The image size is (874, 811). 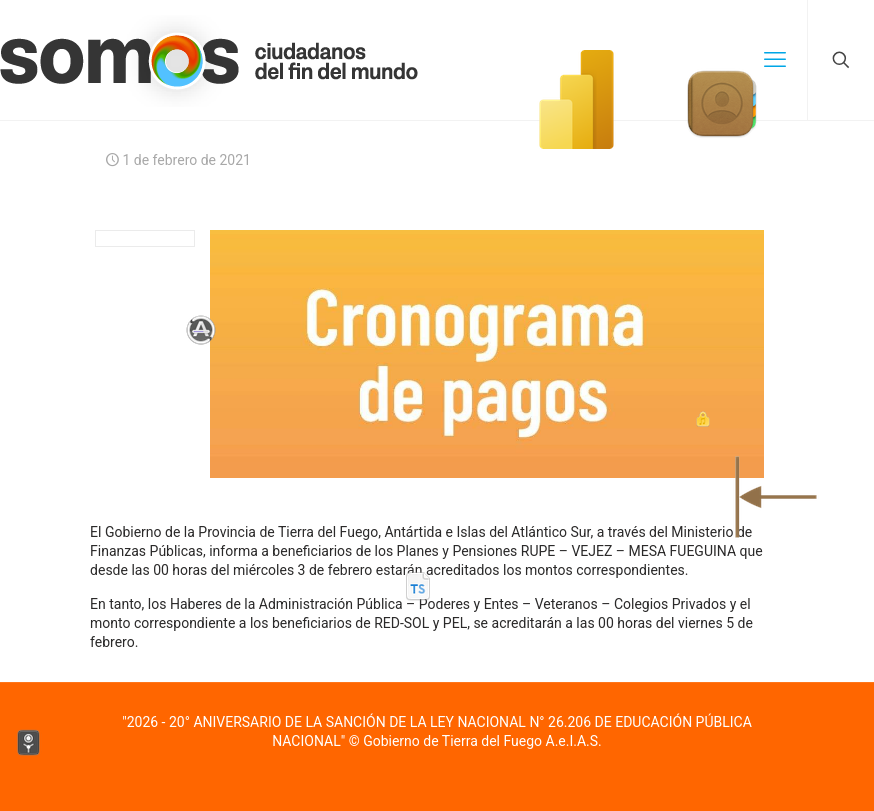 What do you see at coordinates (418, 586) in the screenshot?
I see `a typescript source file` at bounding box center [418, 586].